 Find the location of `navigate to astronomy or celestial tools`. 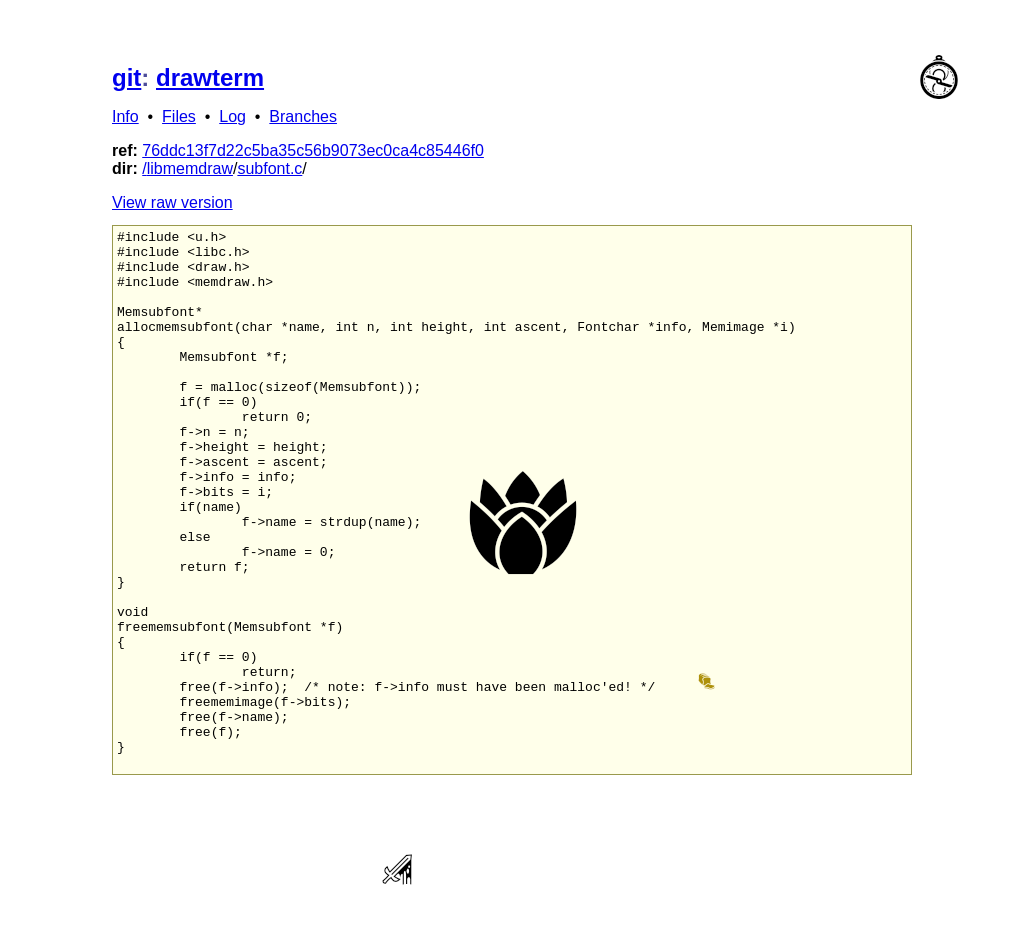

navigate to astronomy or celestial tools is located at coordinates (939, 77).